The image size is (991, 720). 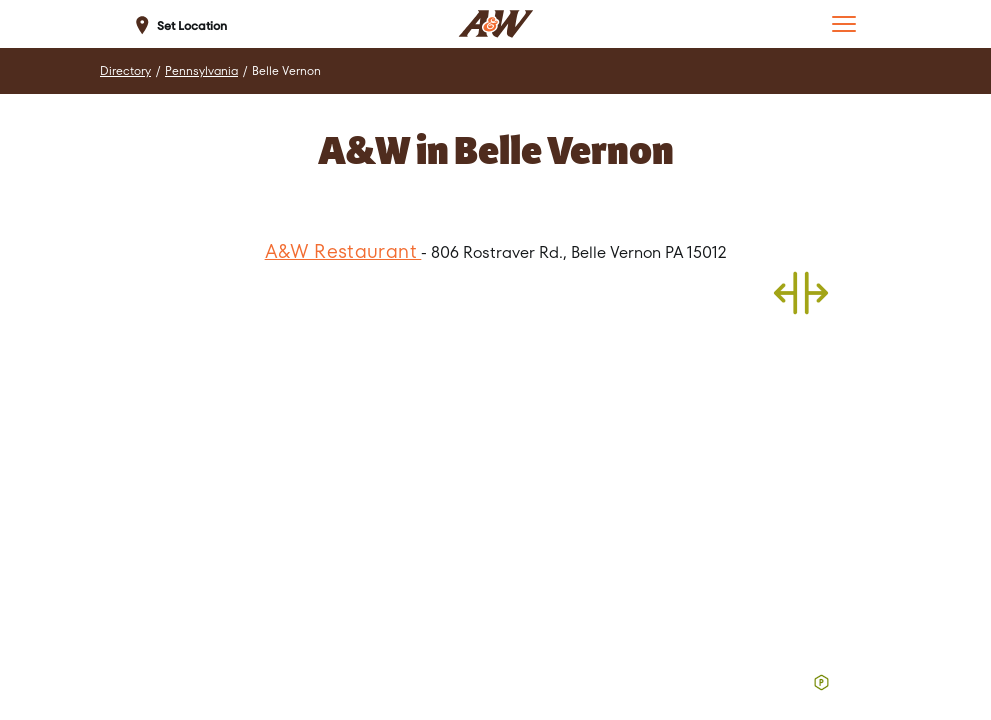 I want to click on indicates parking available or parking location, so click(x=821, y=682).